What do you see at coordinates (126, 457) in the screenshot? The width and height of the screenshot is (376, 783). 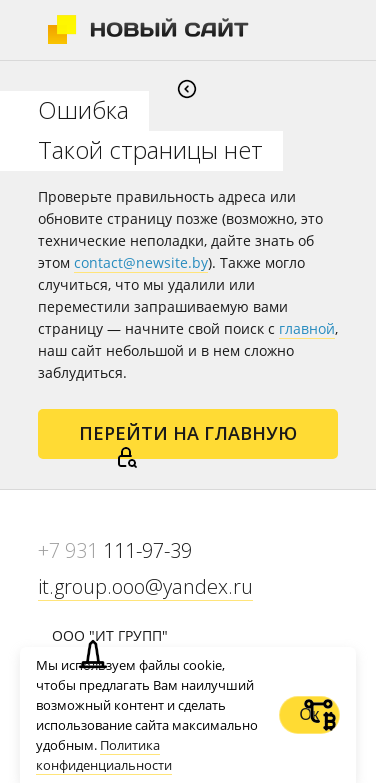 I see `search for locked or encrypted files` at bounding box center [126, 457].